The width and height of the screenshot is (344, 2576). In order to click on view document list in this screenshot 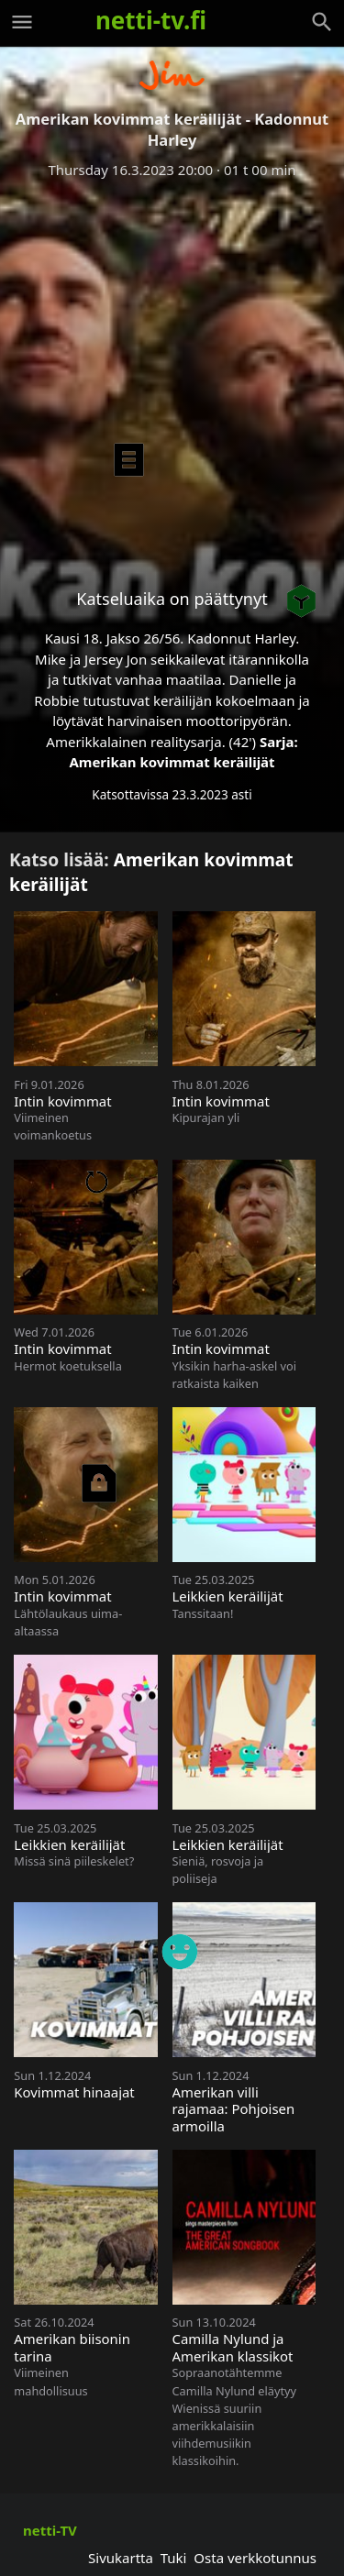, I will do `click(128, 459)`.